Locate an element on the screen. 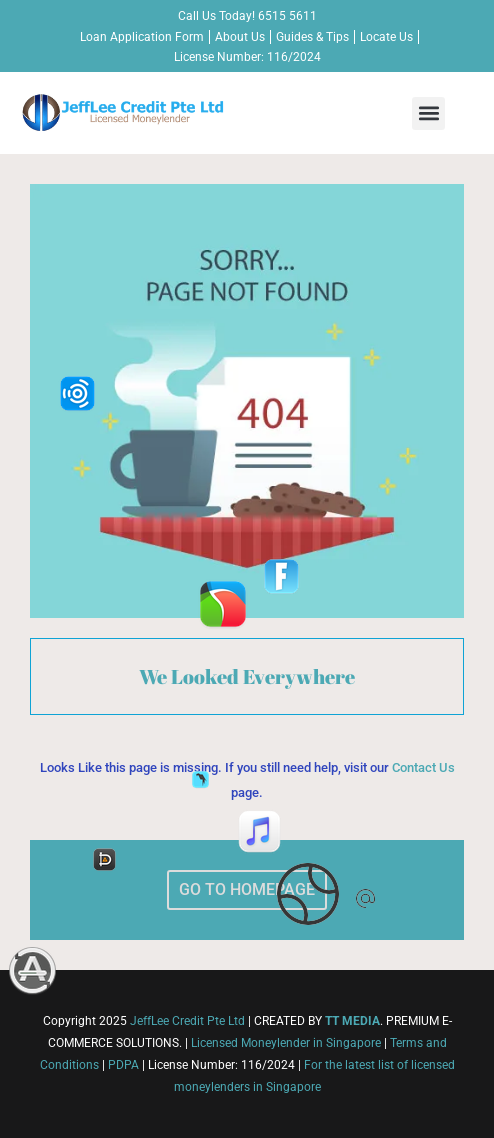  launch Fortnite game is located at coordinates (281, 576).